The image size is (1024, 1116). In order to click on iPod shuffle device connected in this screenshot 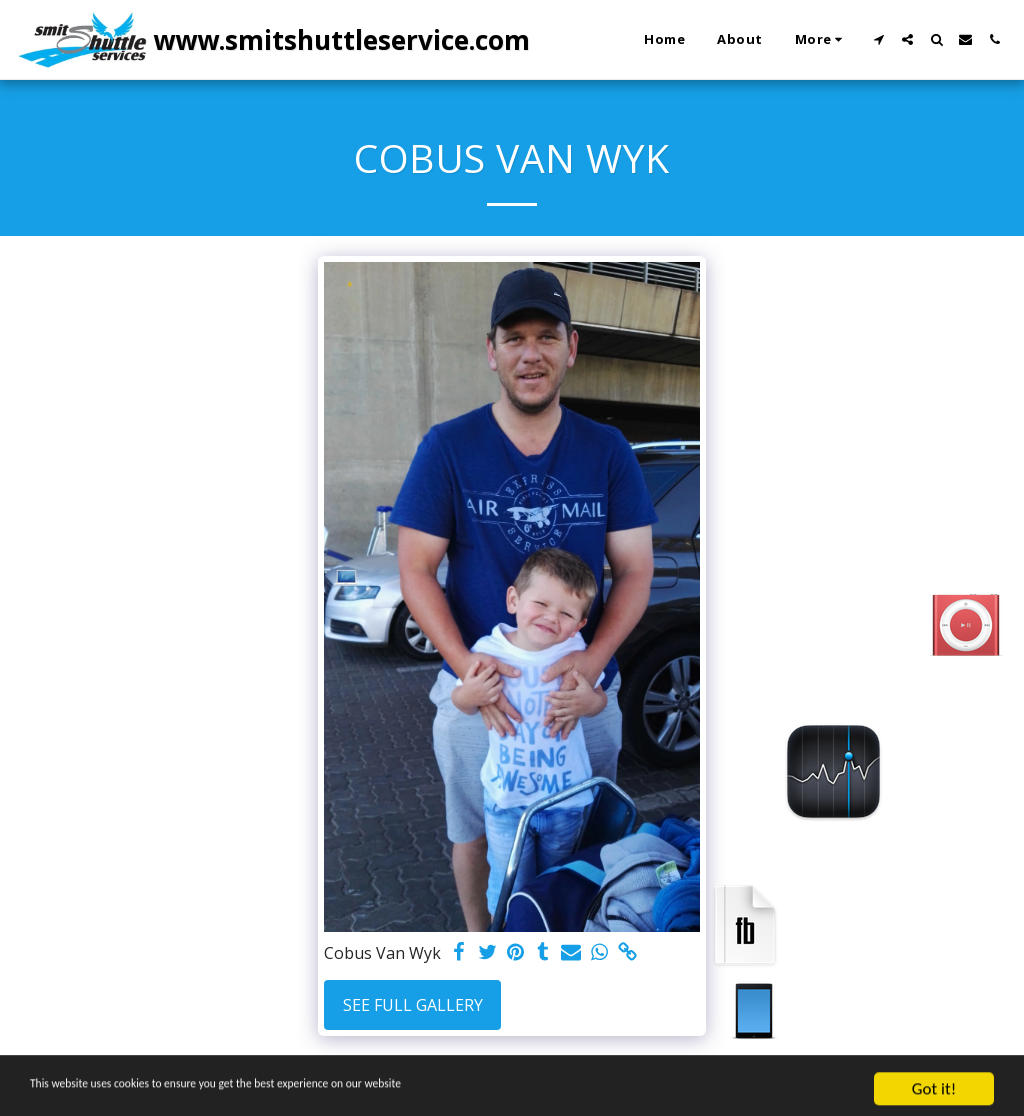, I will do `click(966, 625)`.